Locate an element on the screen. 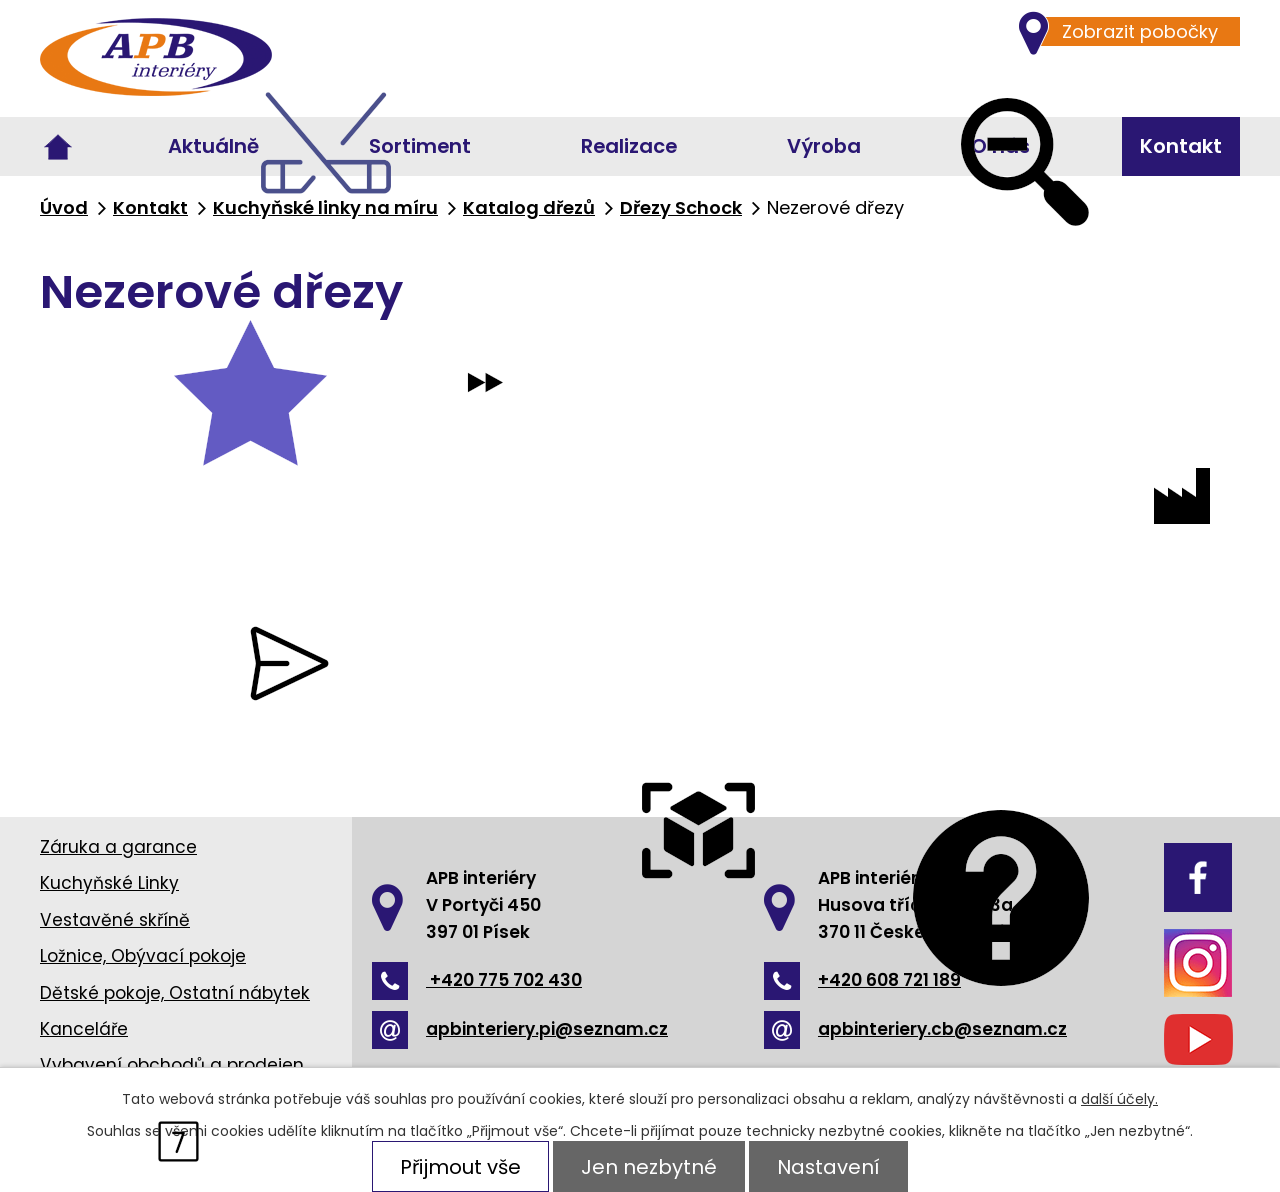 The height and width of the screenshot is (1192, 1280). zoom out to see more content is located at coordinates (1027, 164).